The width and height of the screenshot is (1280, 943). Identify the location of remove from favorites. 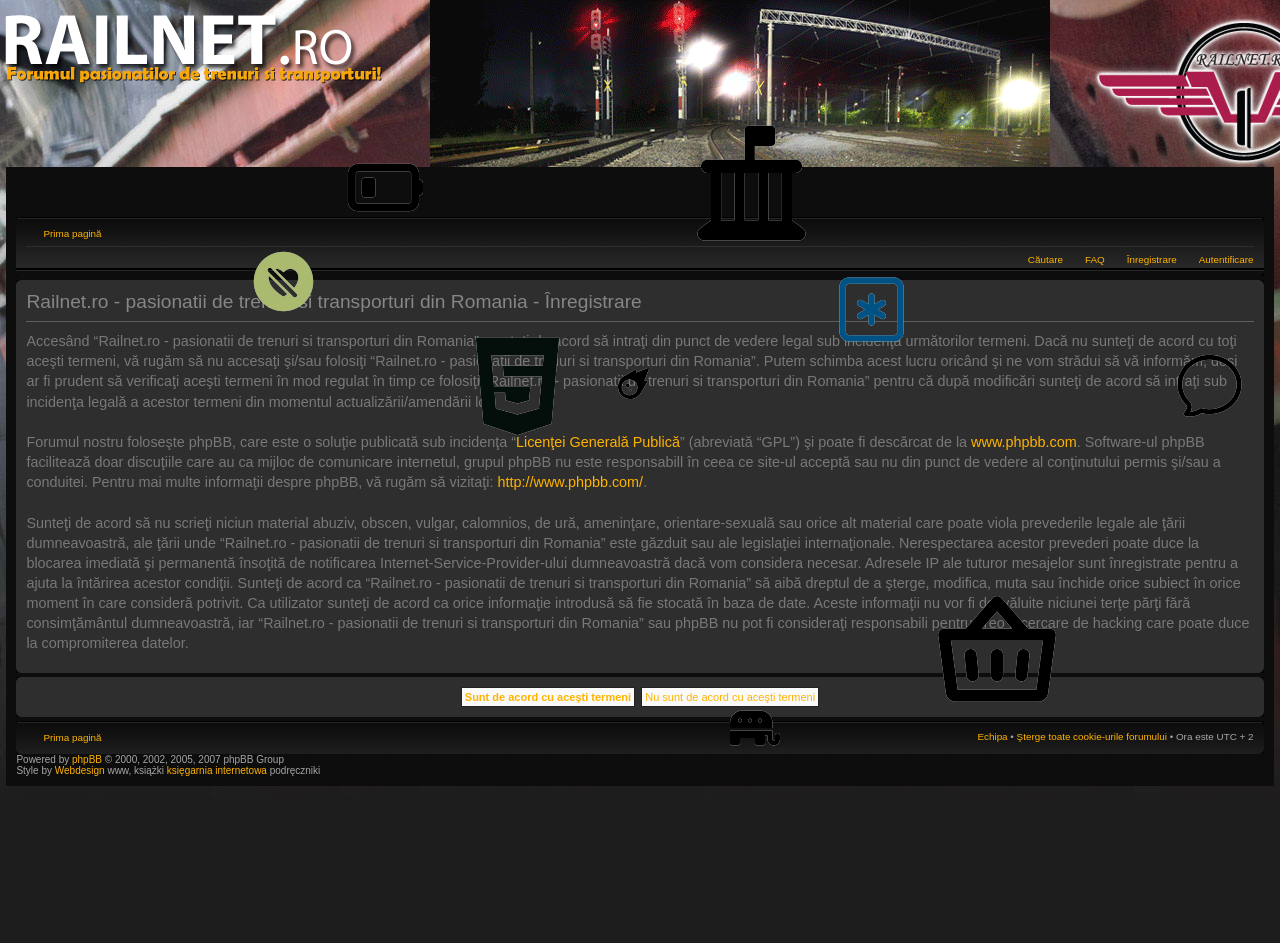
(283, 281).